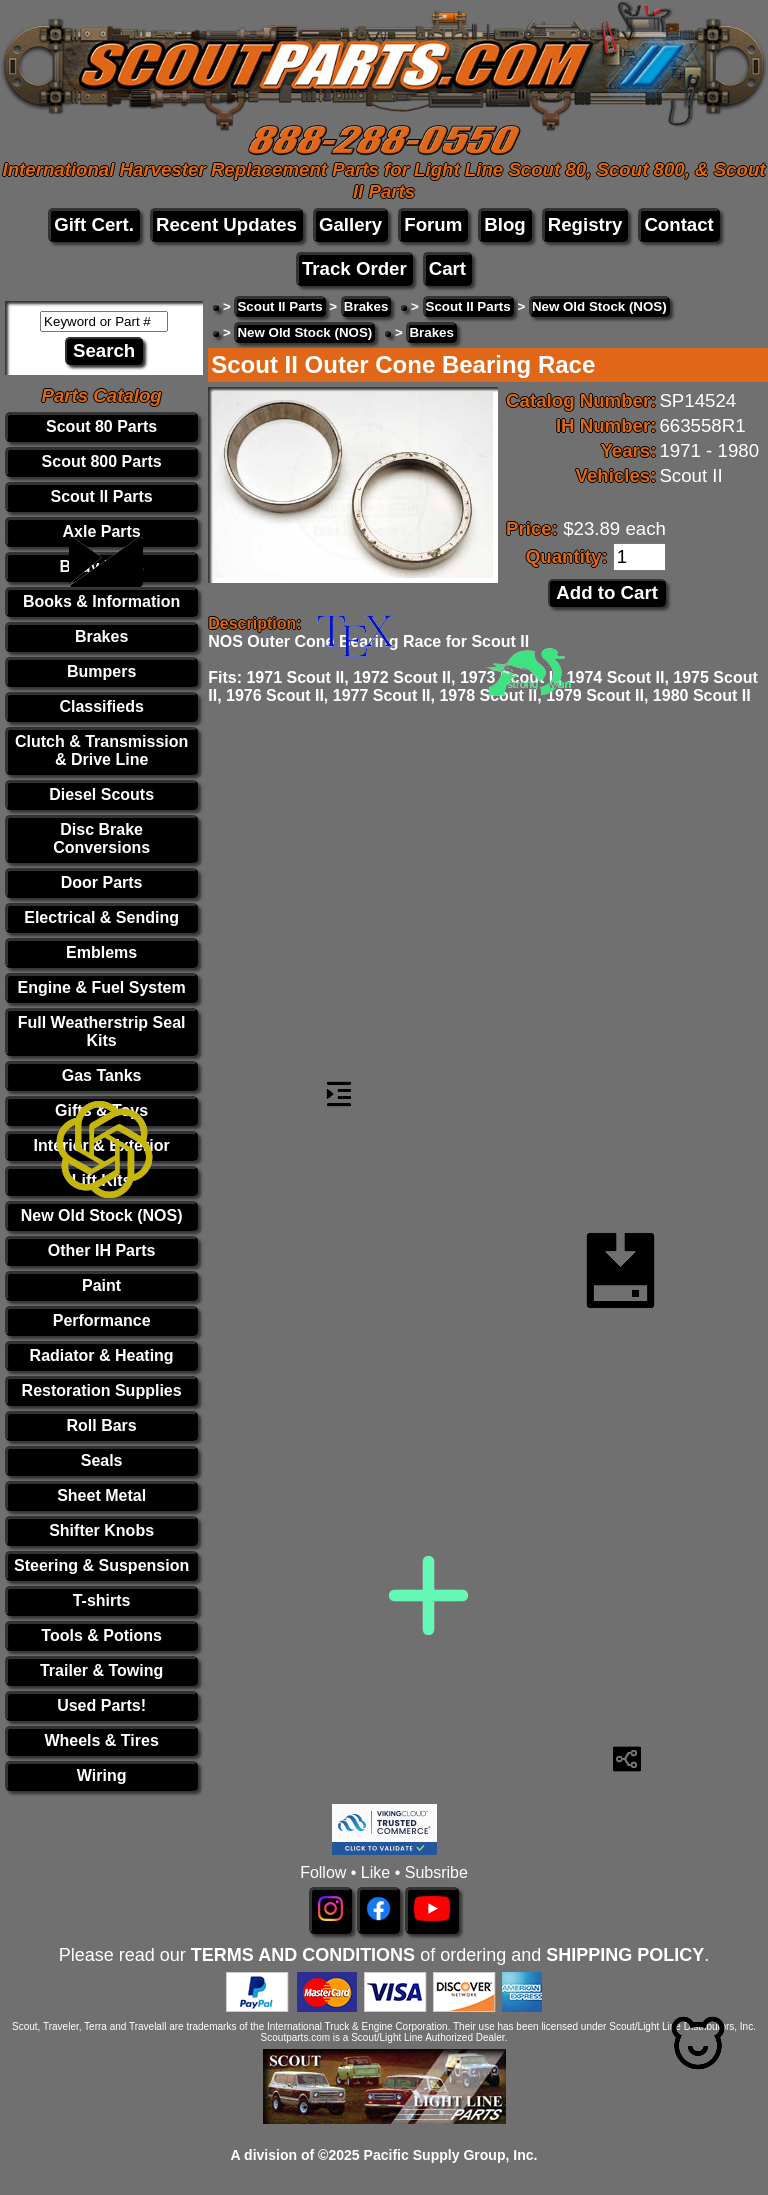  I want to click on select bear avatar or profile icon, so click(698, 2043).